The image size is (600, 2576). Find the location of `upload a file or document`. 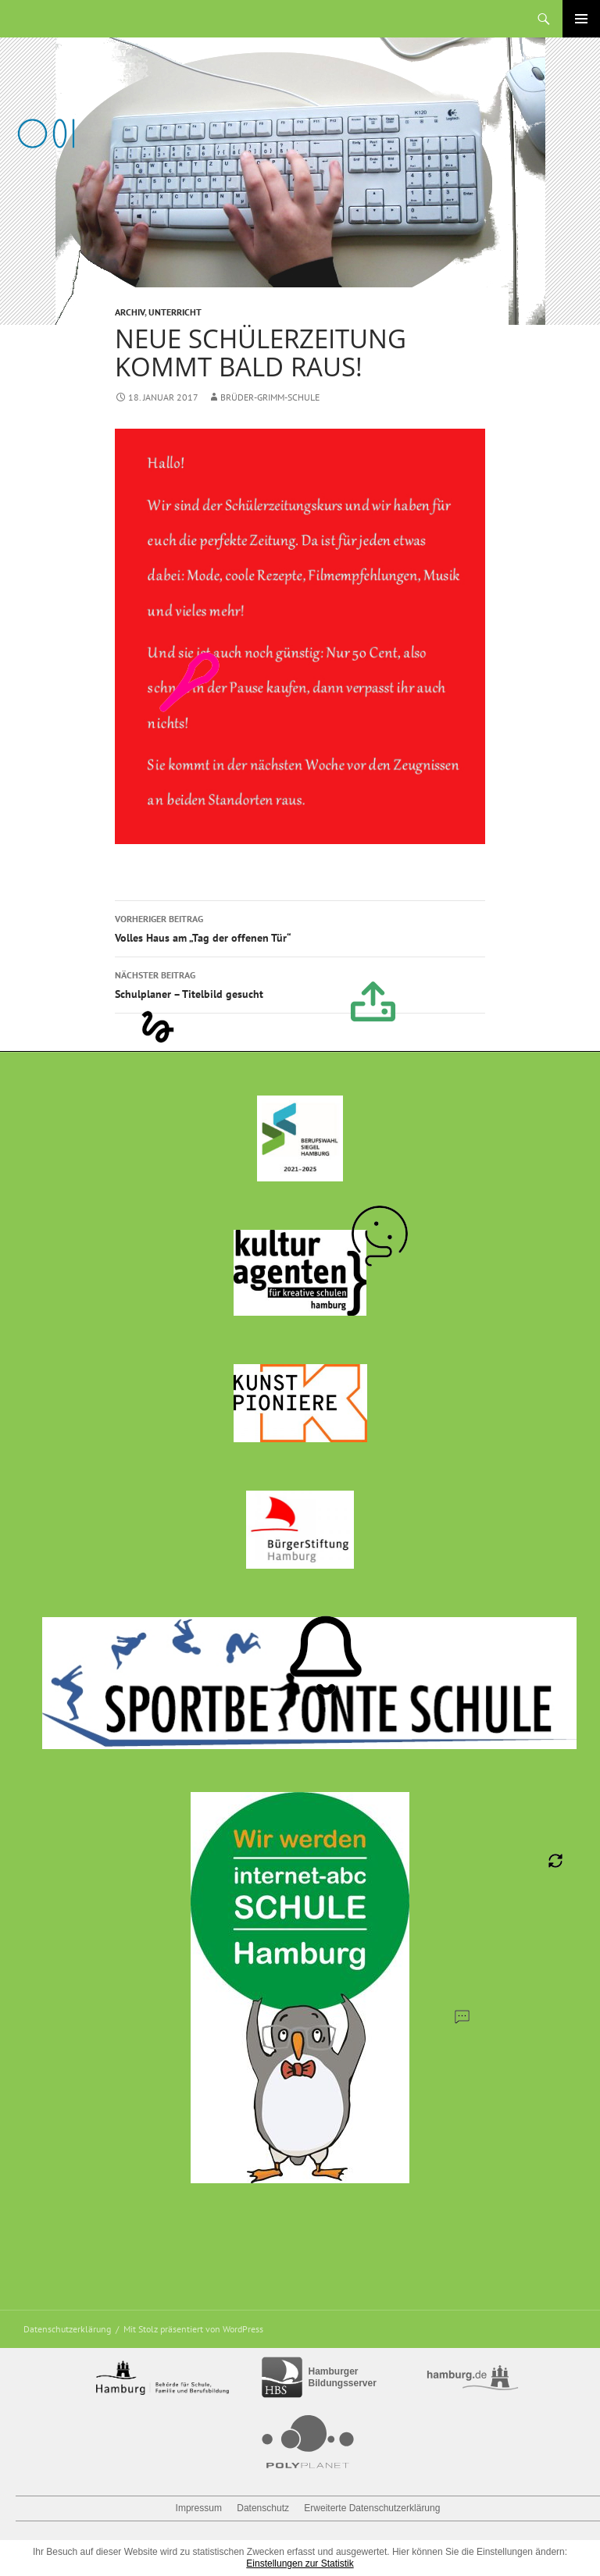

upload a file or document is located at coordinates (373, 1003).